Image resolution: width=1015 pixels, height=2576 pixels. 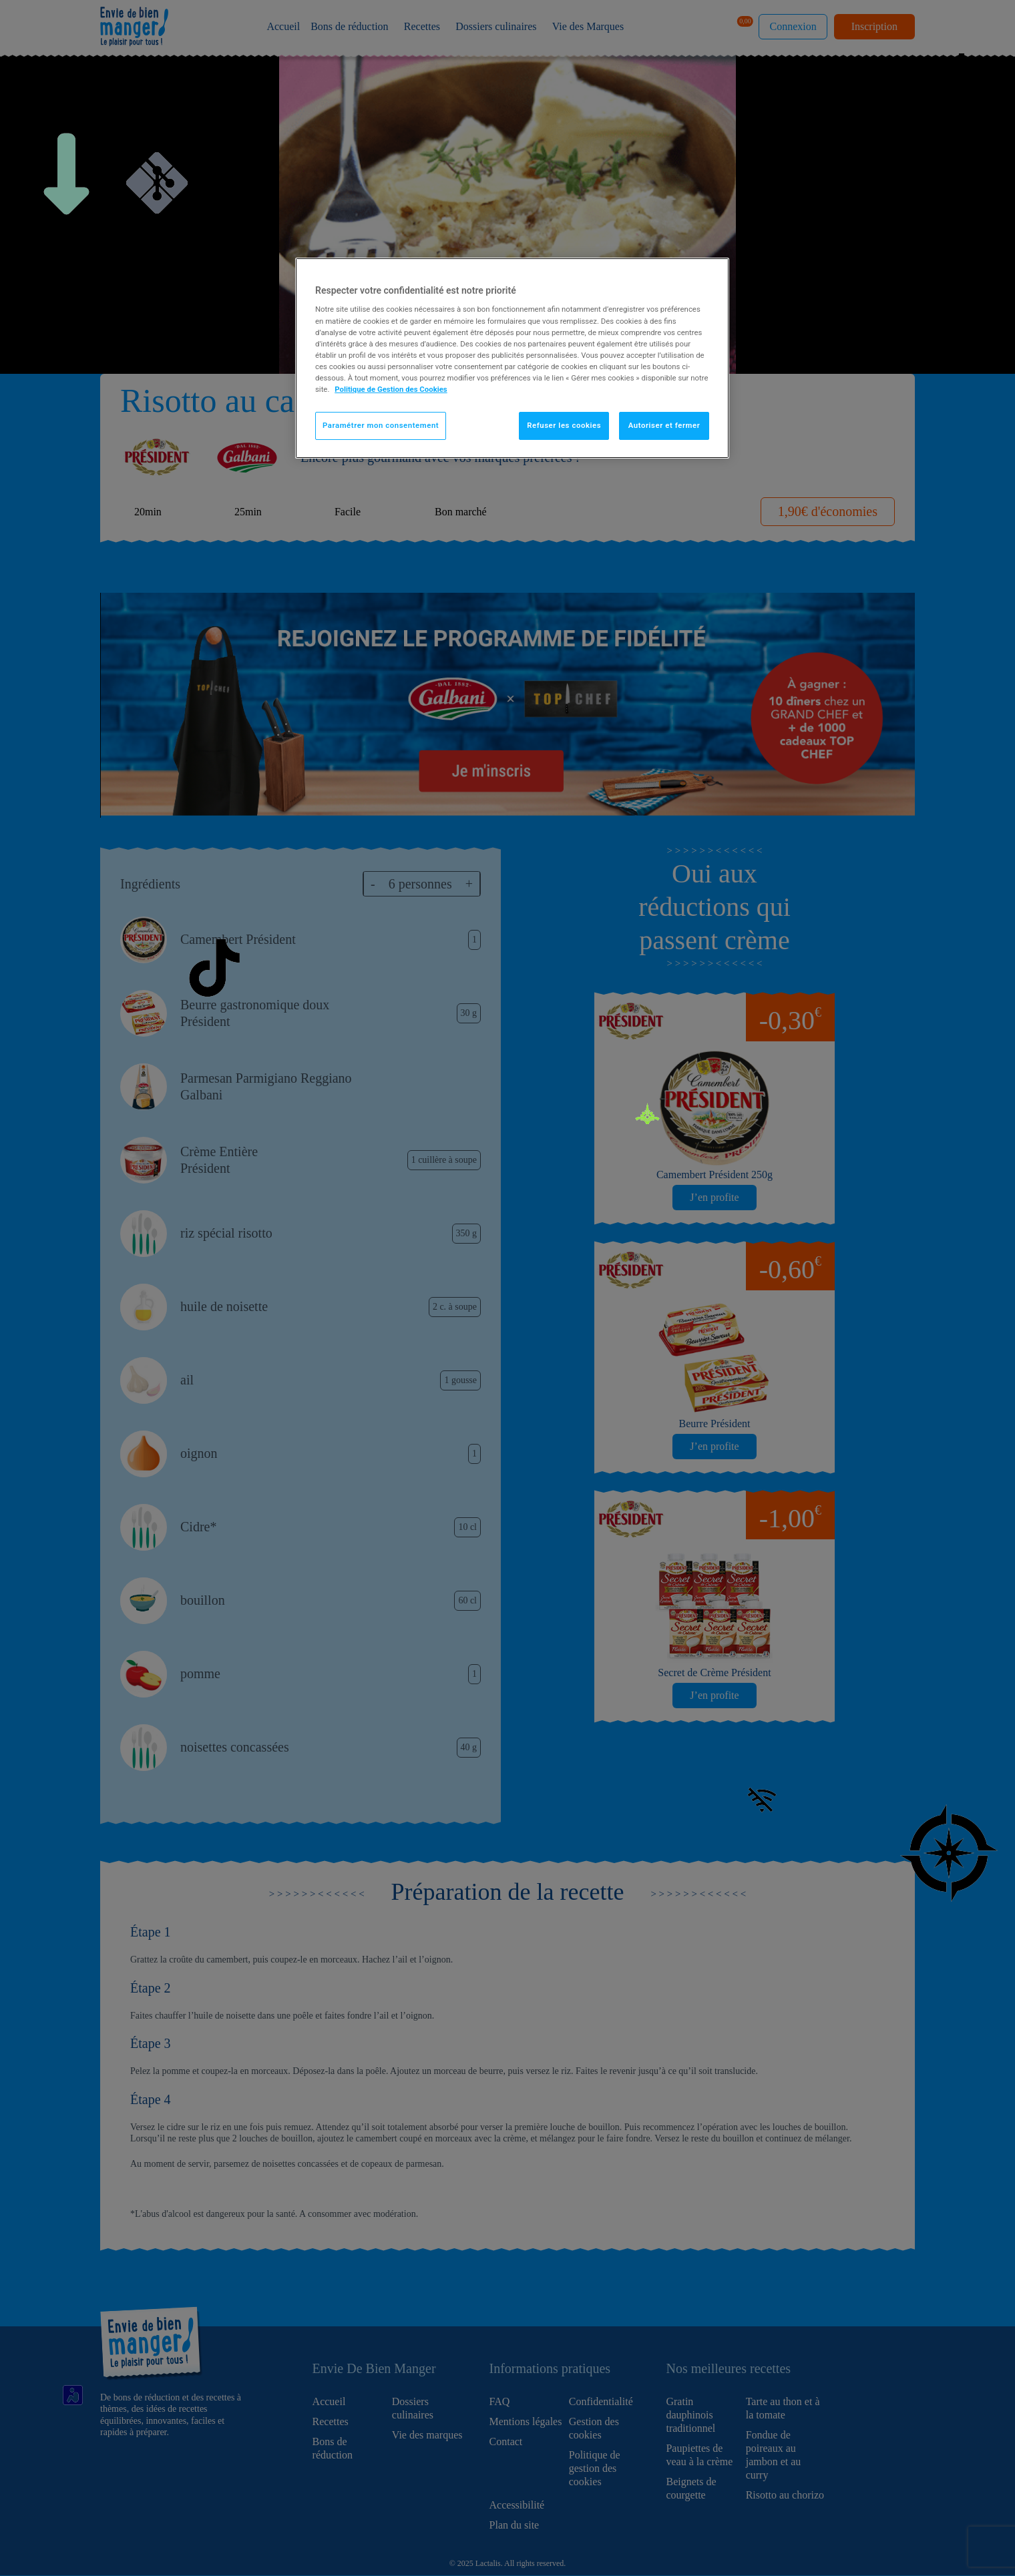 I want to click on galactic senate logo from star wars, so click(x=647, y=1113).